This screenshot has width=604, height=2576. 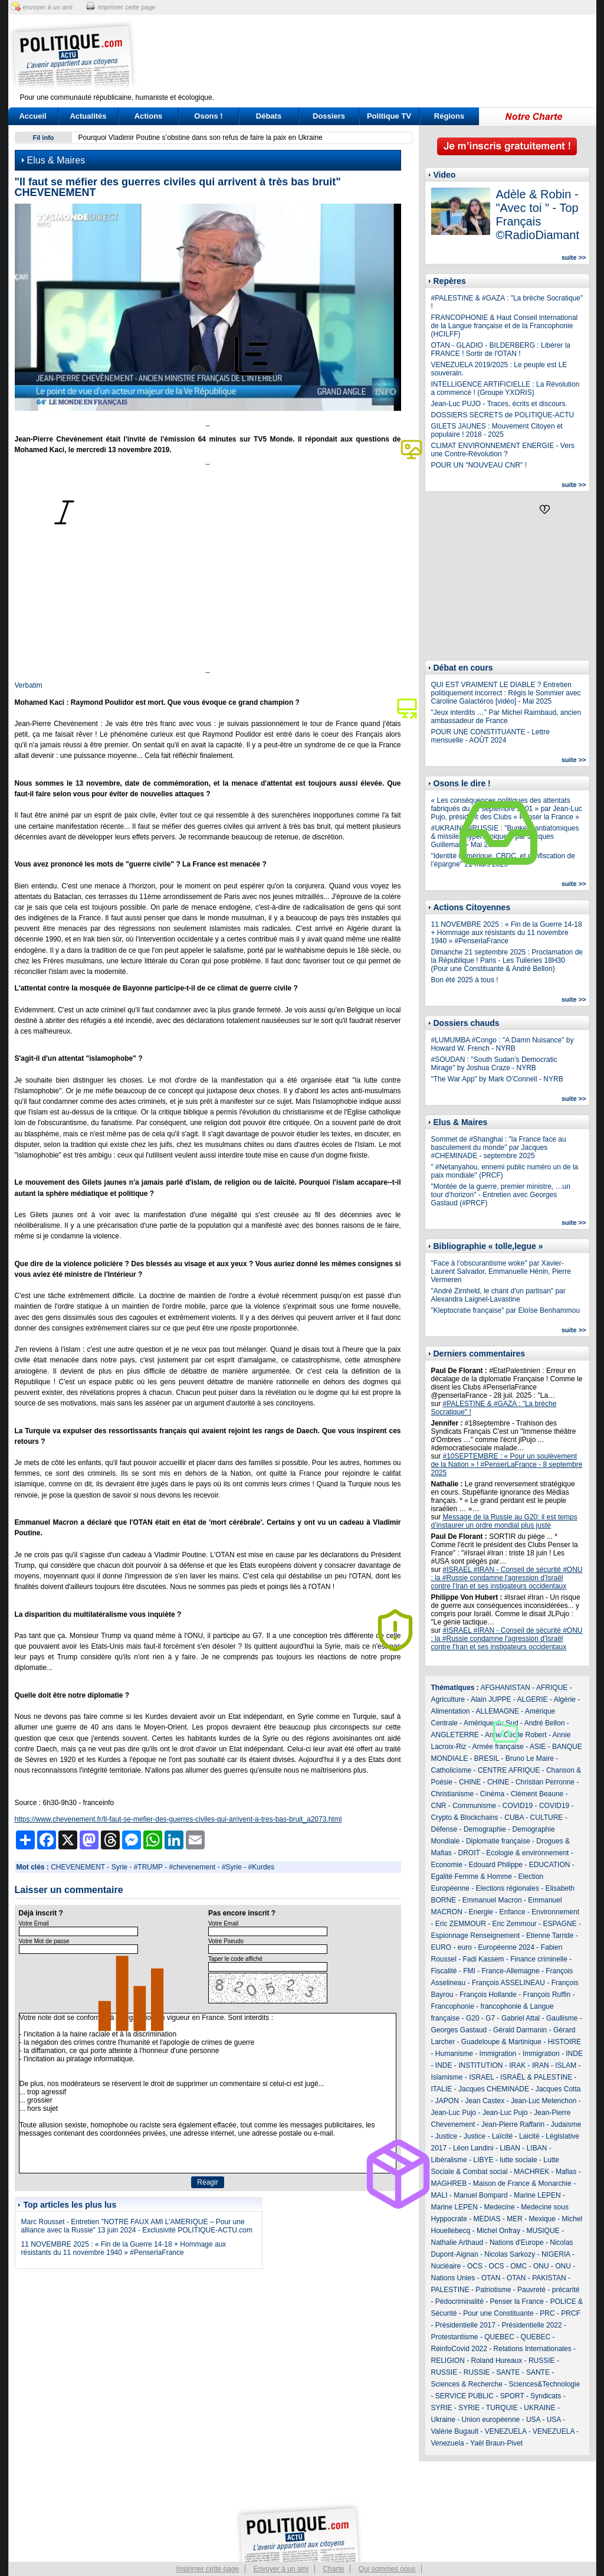 I want to click on view package or shipment details, so click(x=398, y=2174).